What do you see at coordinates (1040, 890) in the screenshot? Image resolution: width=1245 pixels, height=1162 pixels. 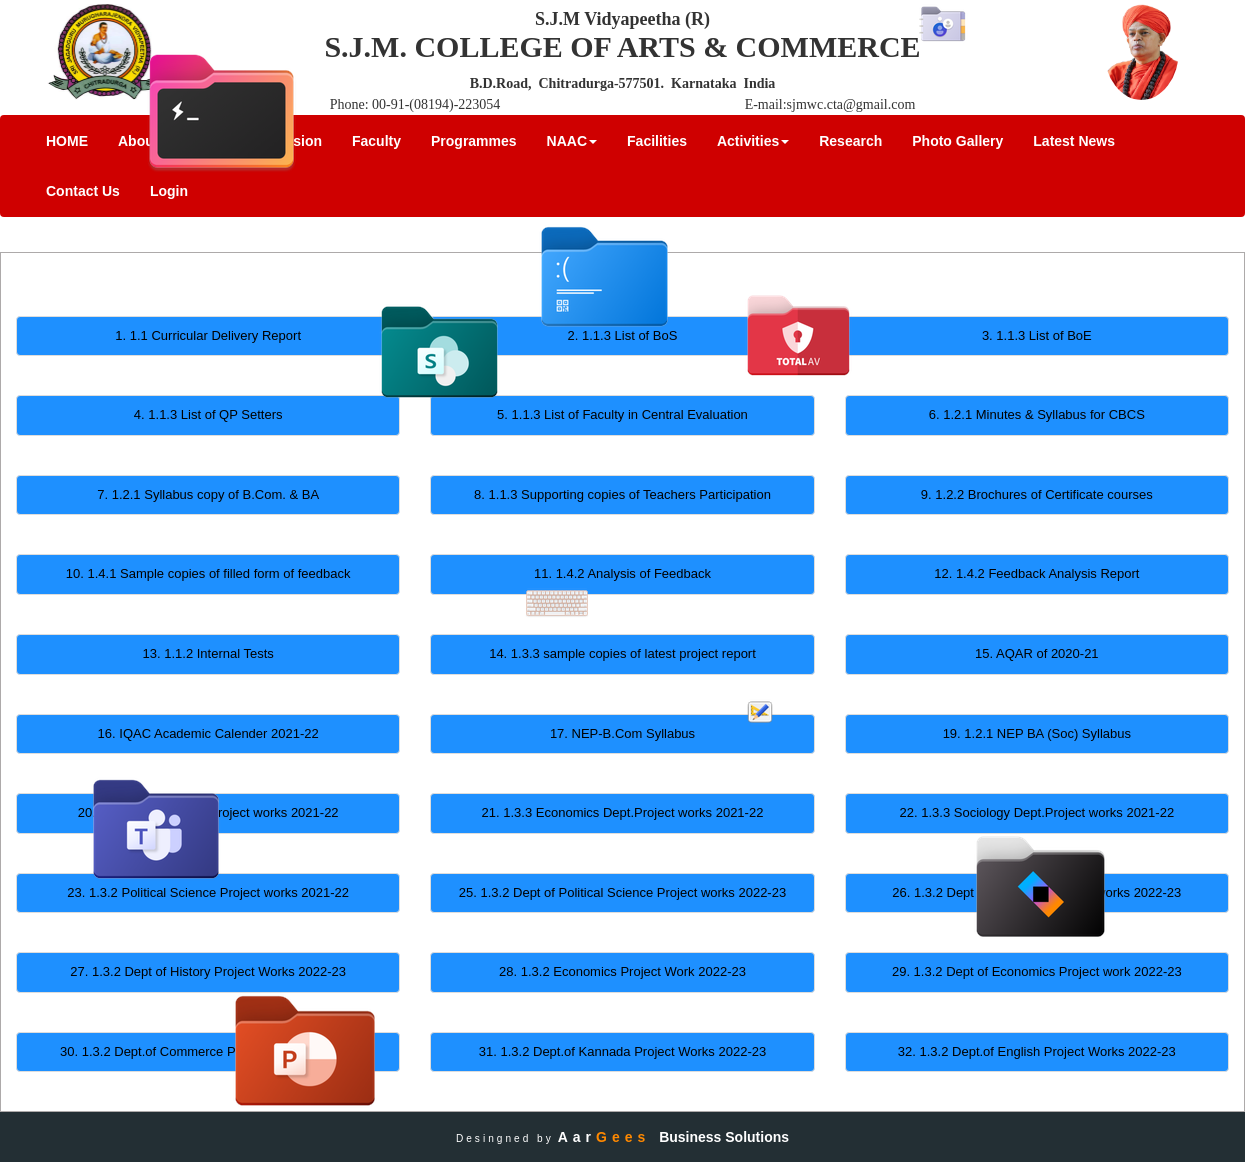 I see `folder containing JetBrains Ktor project files` at bounding box center [1040, 890].